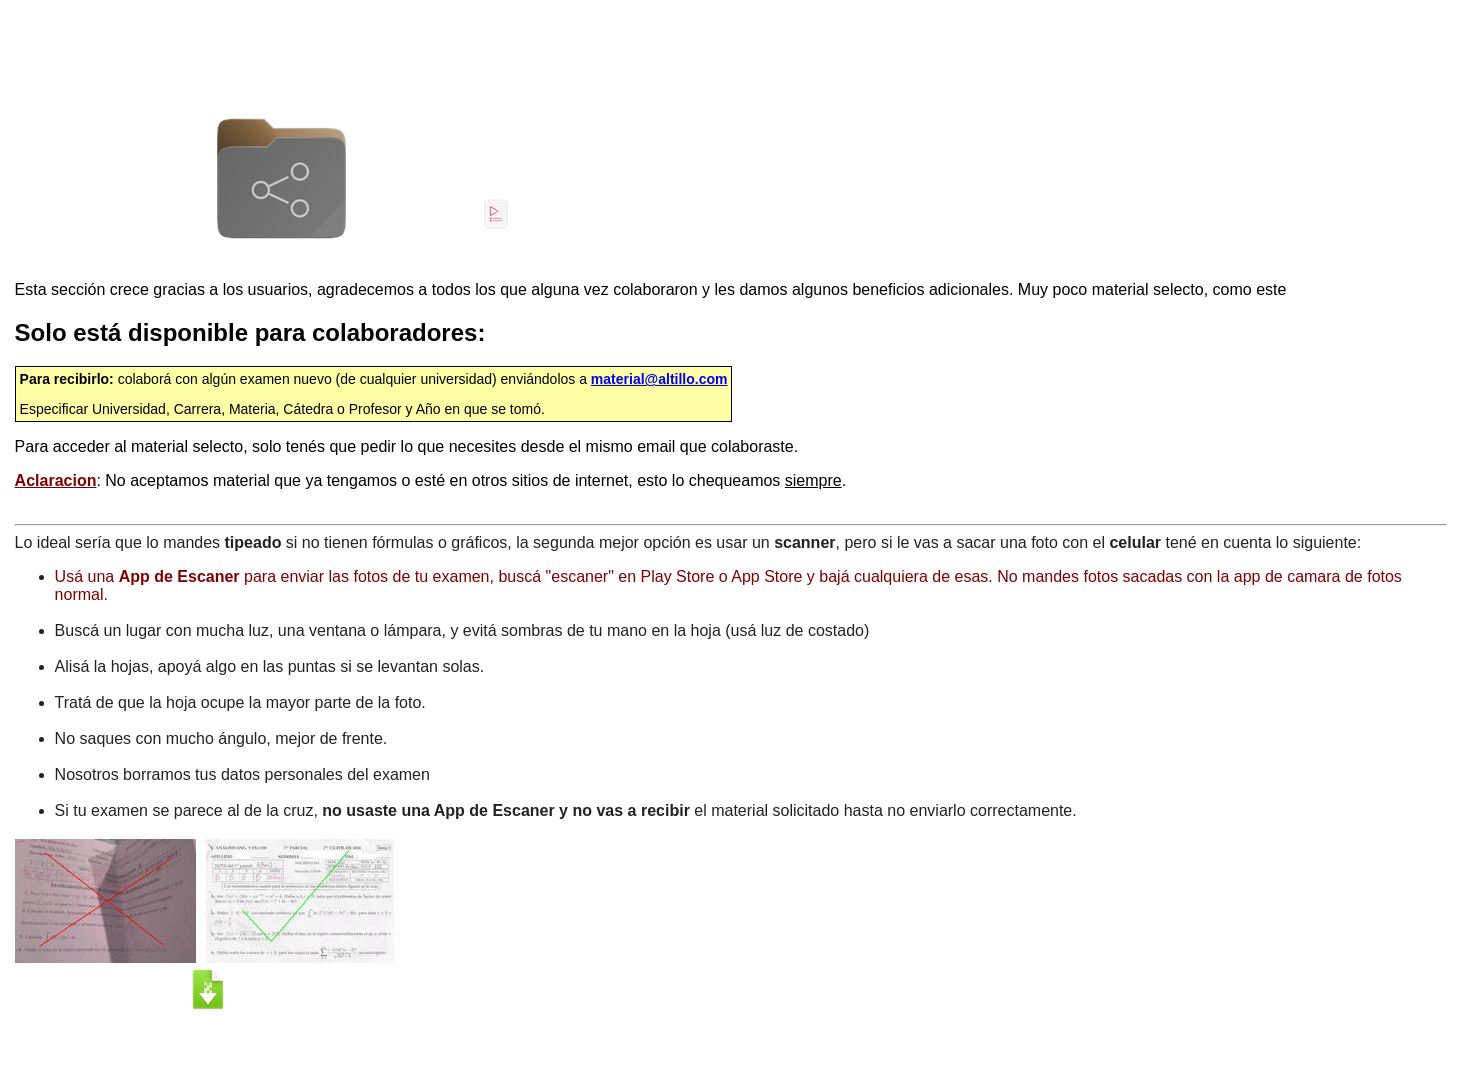  What do you see at coordinates (281, 178) in the screenshot?
I see `access your public shared files folder` at bounding box center [281, 178].